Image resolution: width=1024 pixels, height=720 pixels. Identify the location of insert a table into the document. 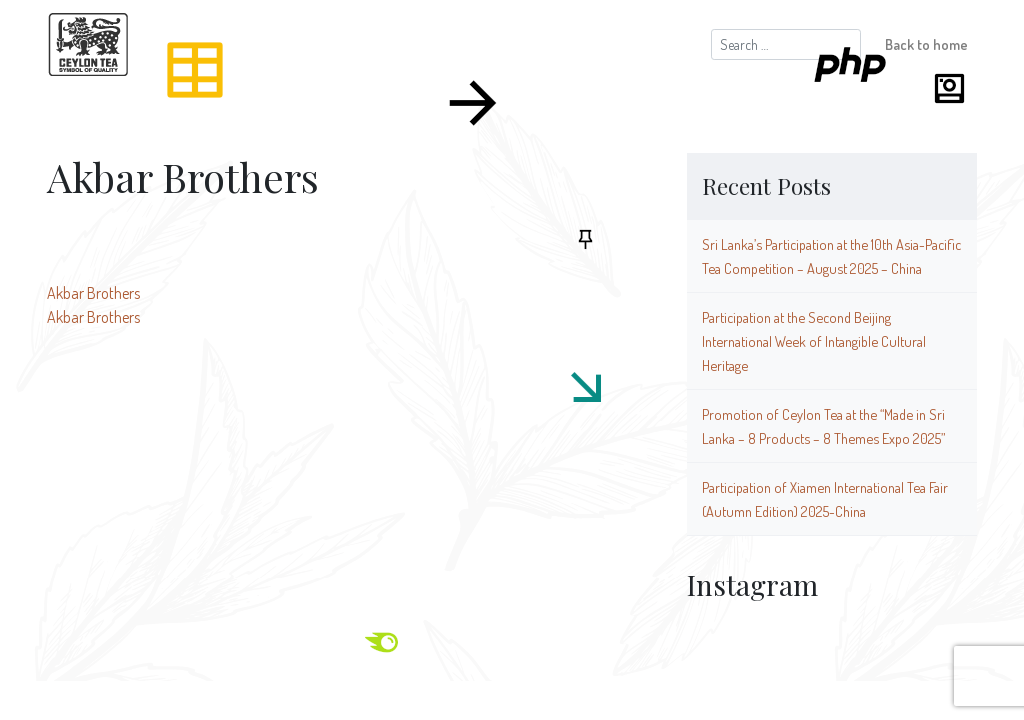
(195, 70).